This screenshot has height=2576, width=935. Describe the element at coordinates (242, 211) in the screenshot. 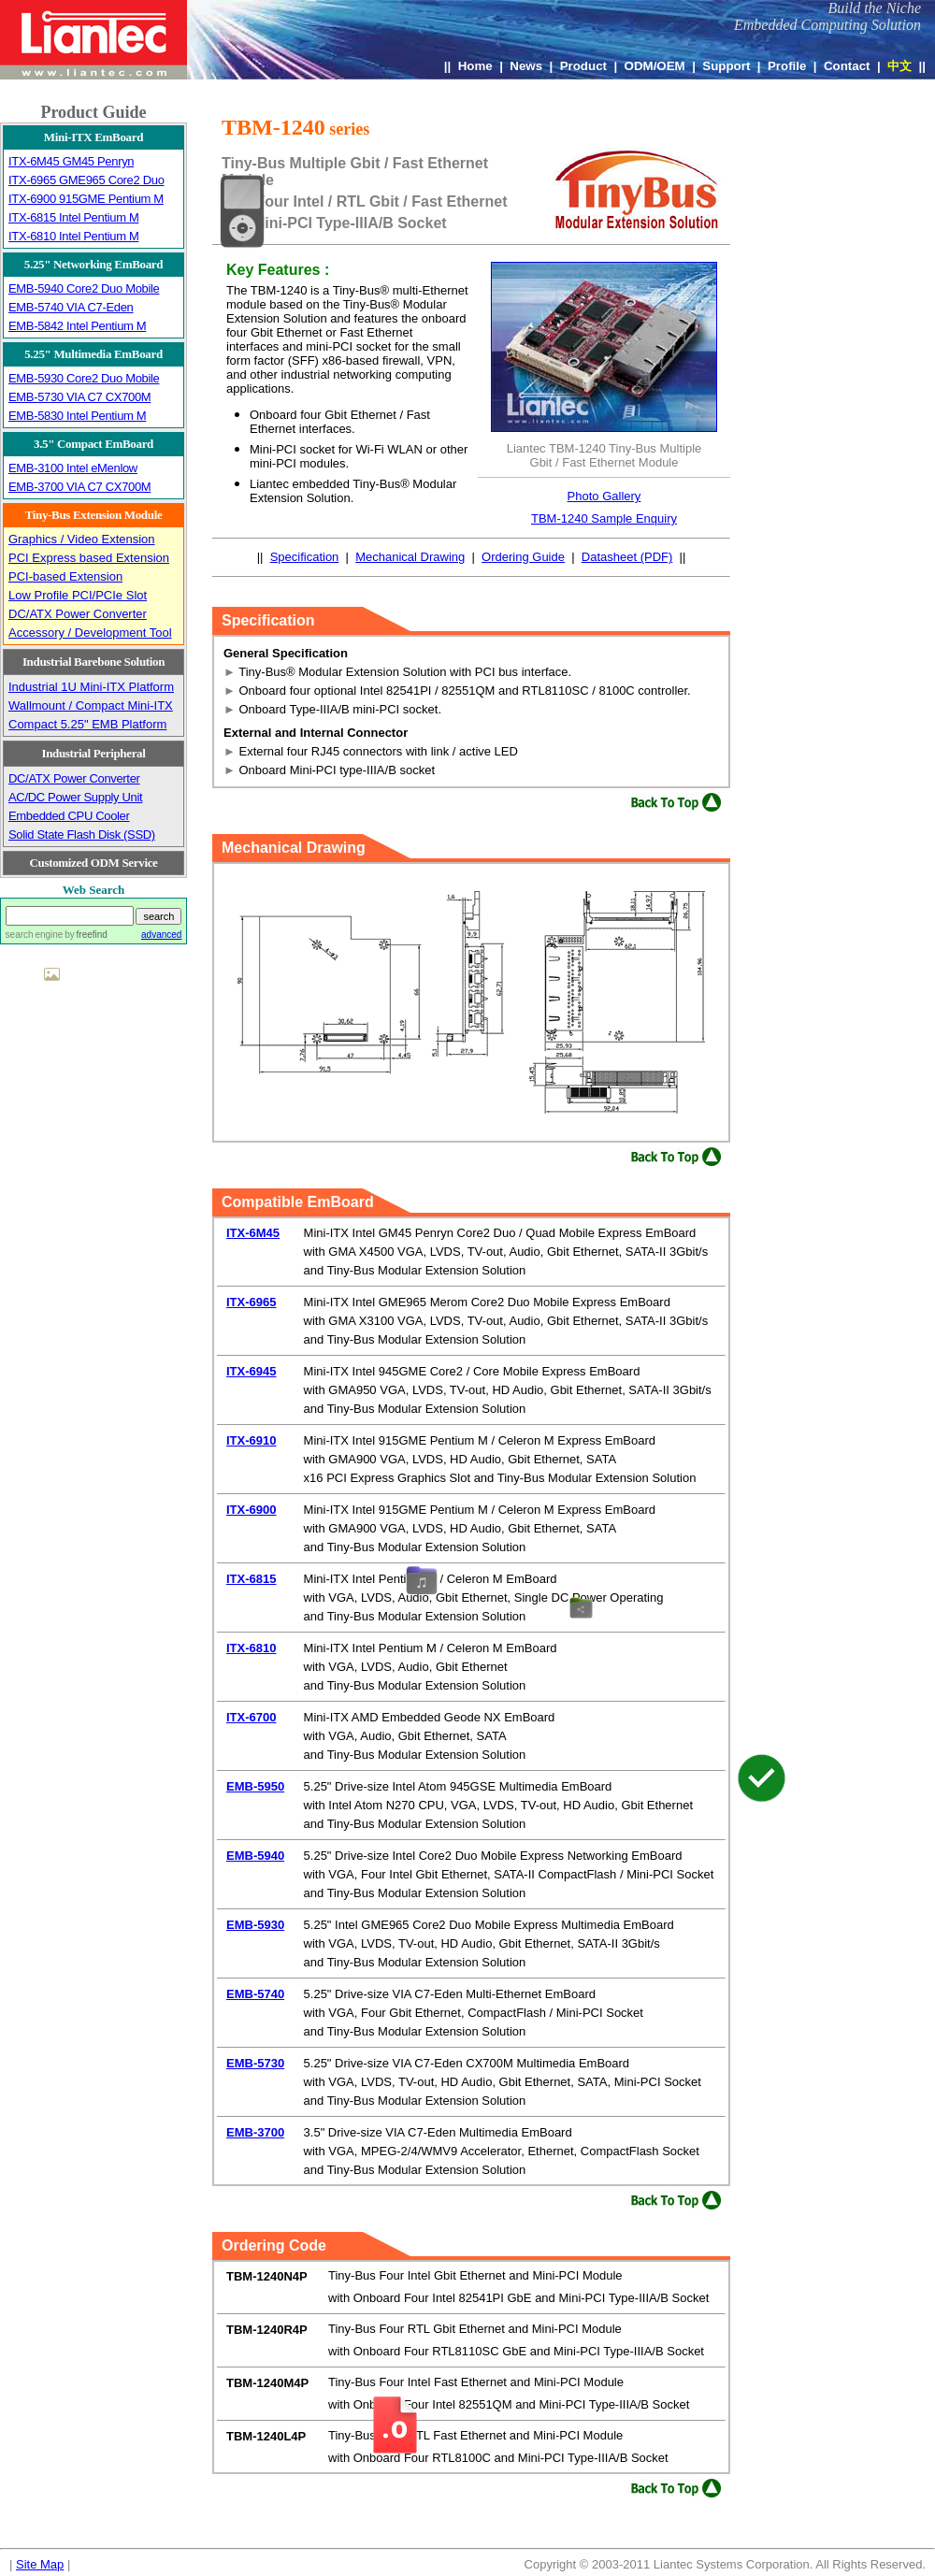

I see `indicates a connected multimedia player device` at that location.